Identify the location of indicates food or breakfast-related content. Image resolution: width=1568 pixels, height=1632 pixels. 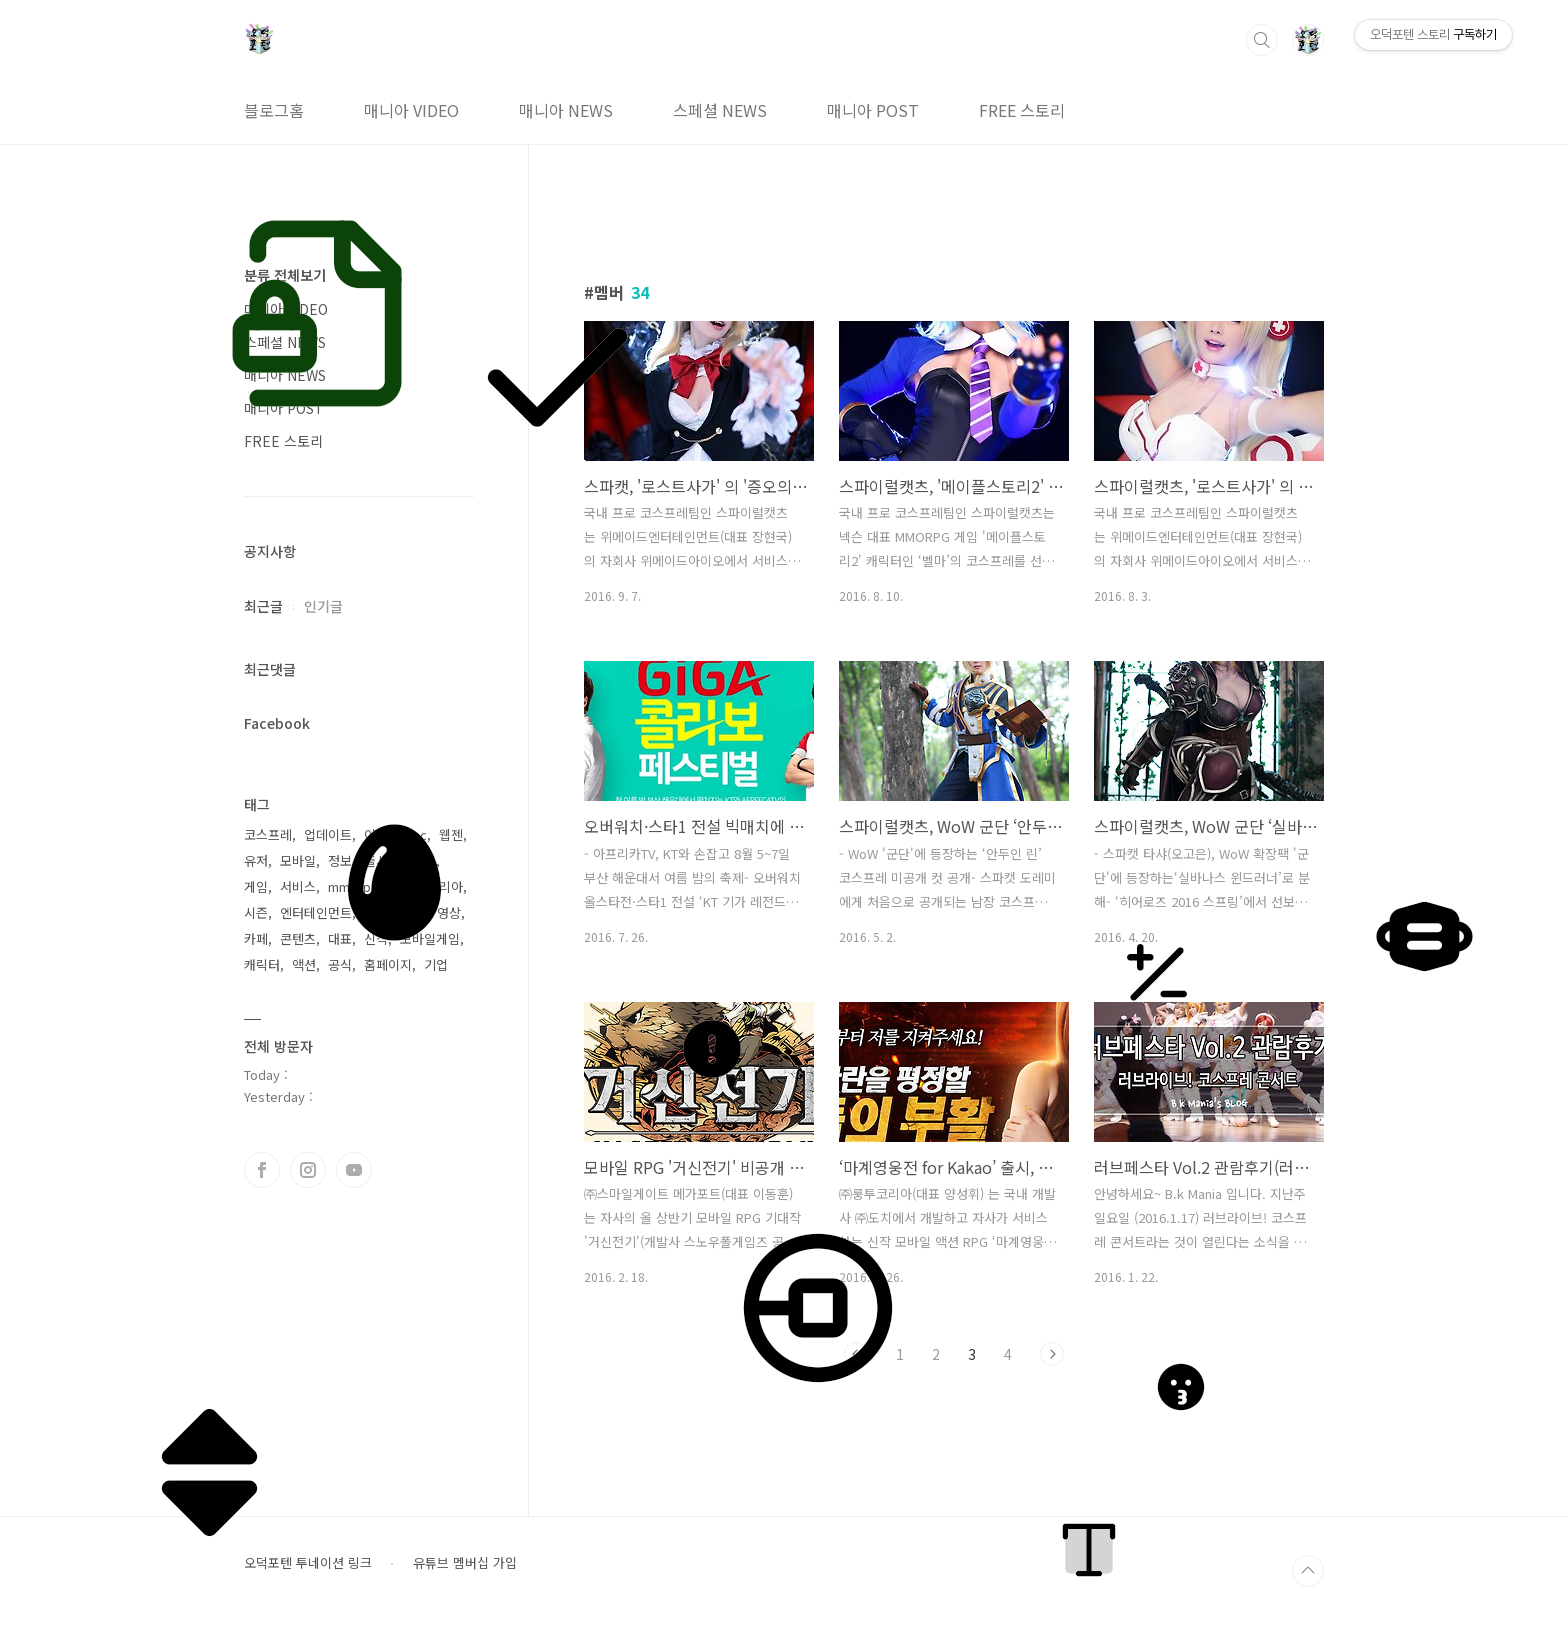
(394, 882).